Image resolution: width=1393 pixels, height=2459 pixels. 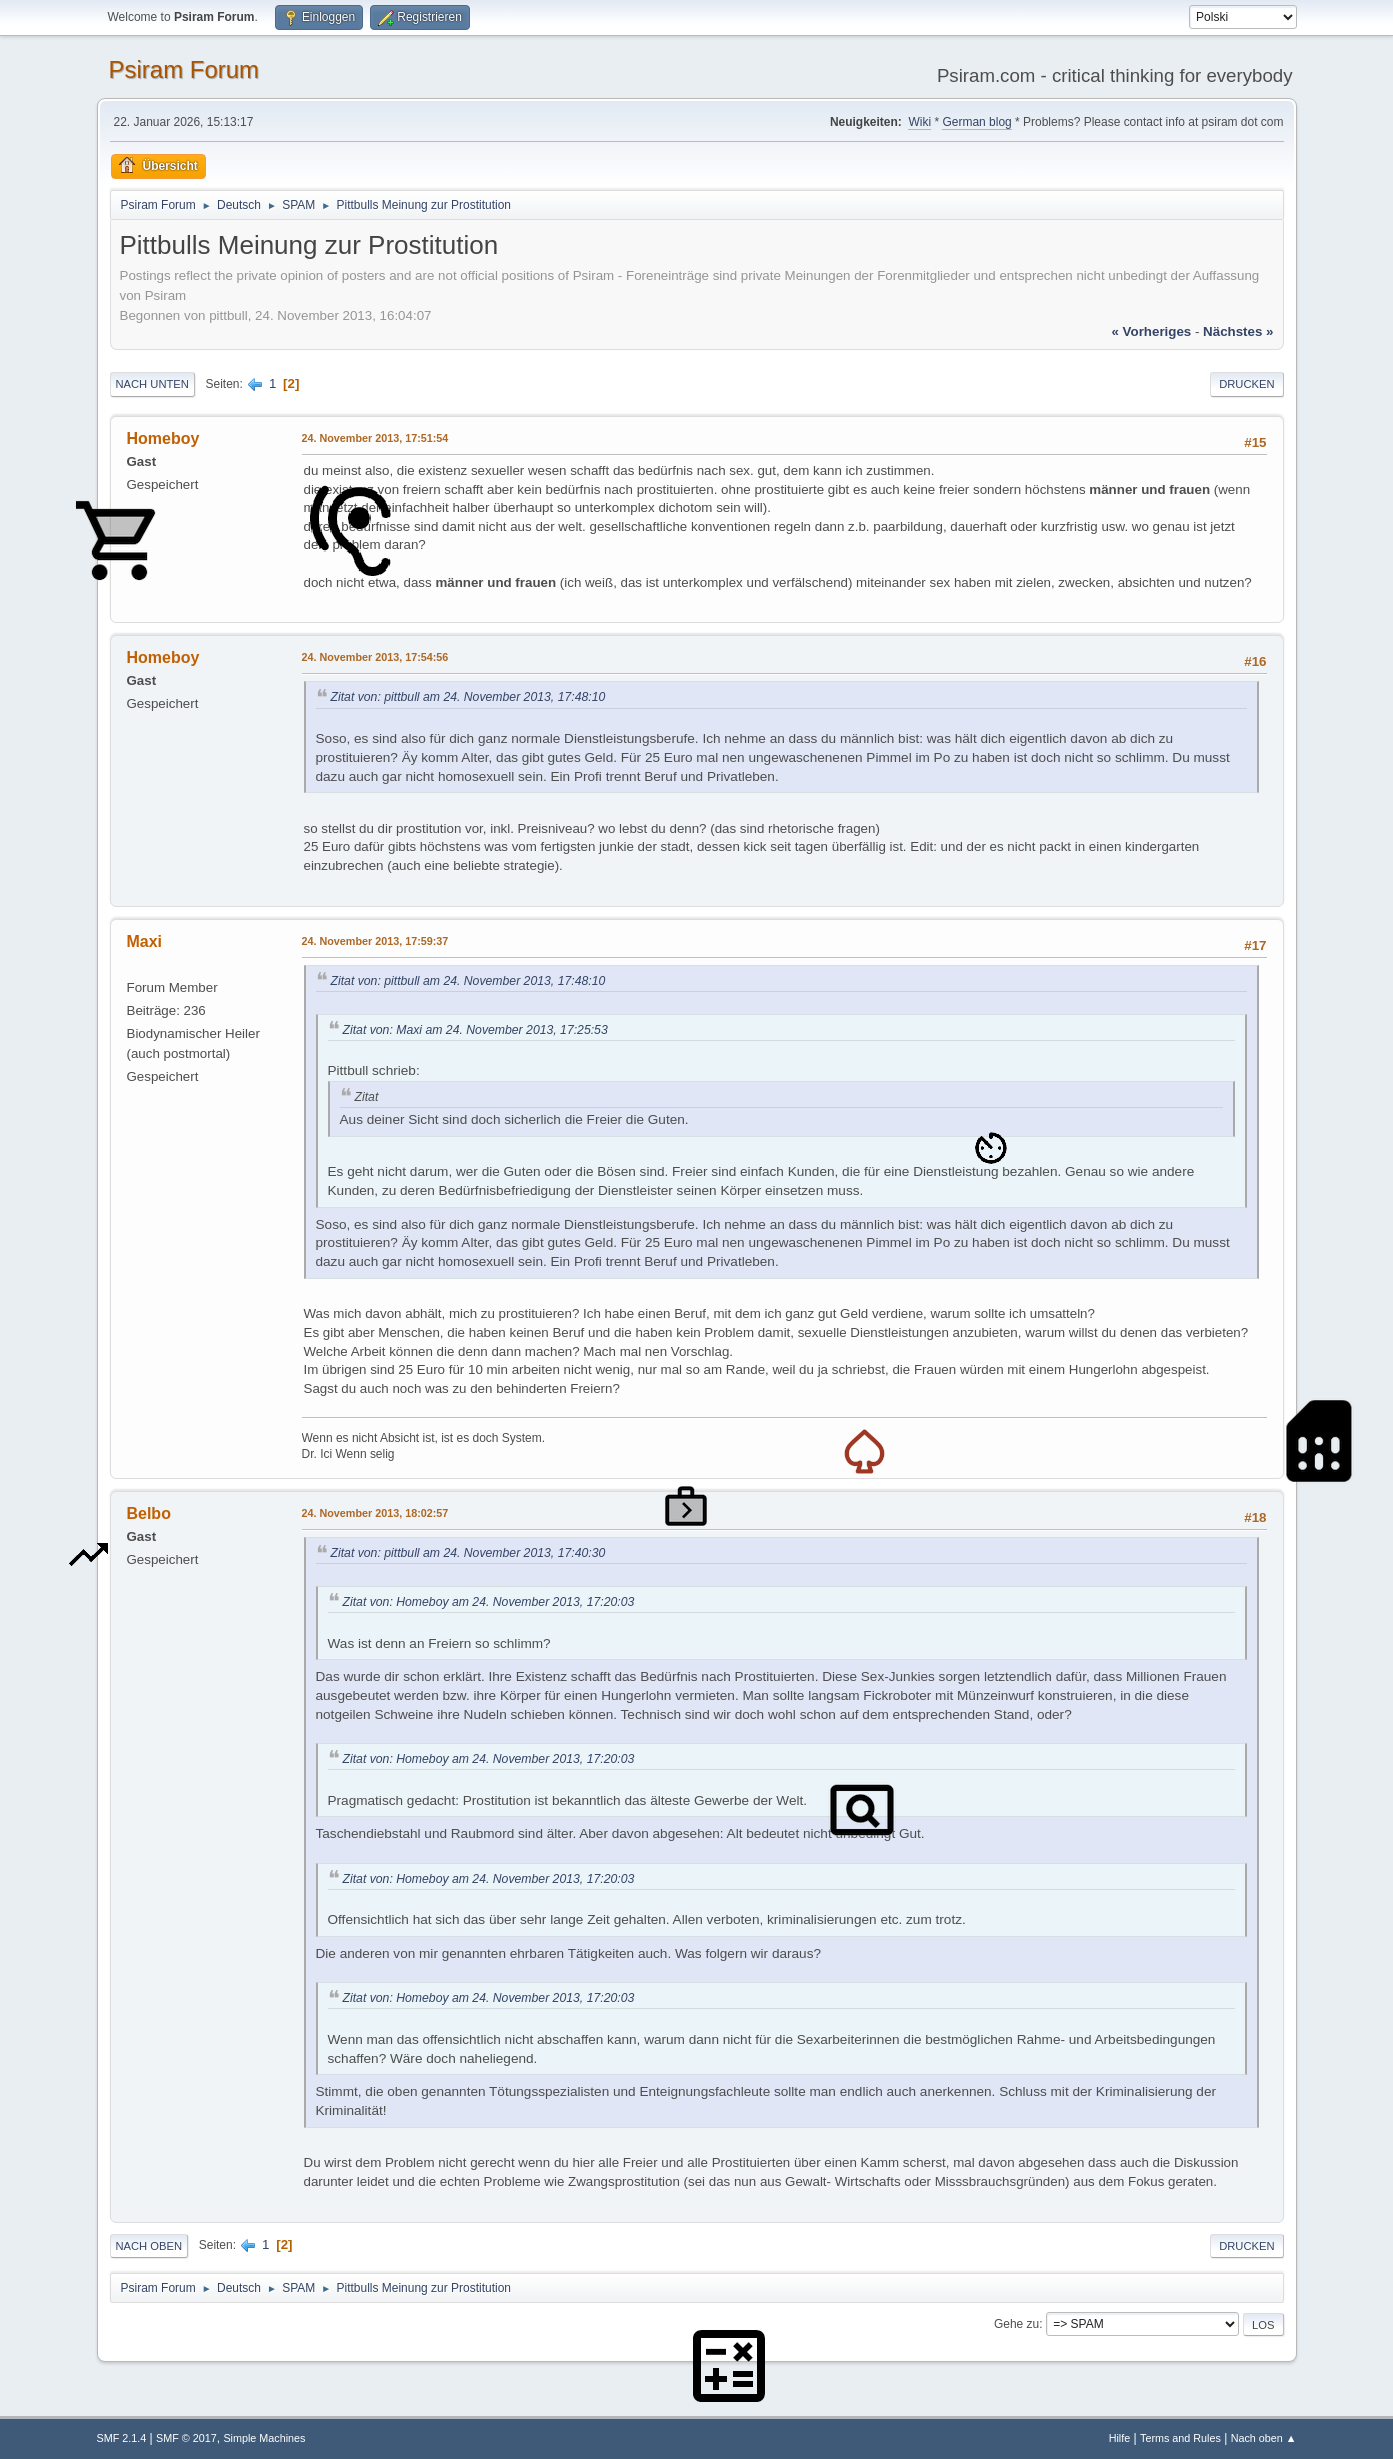 I want to click on schedule task for next week, so click(x=686, y=1505).